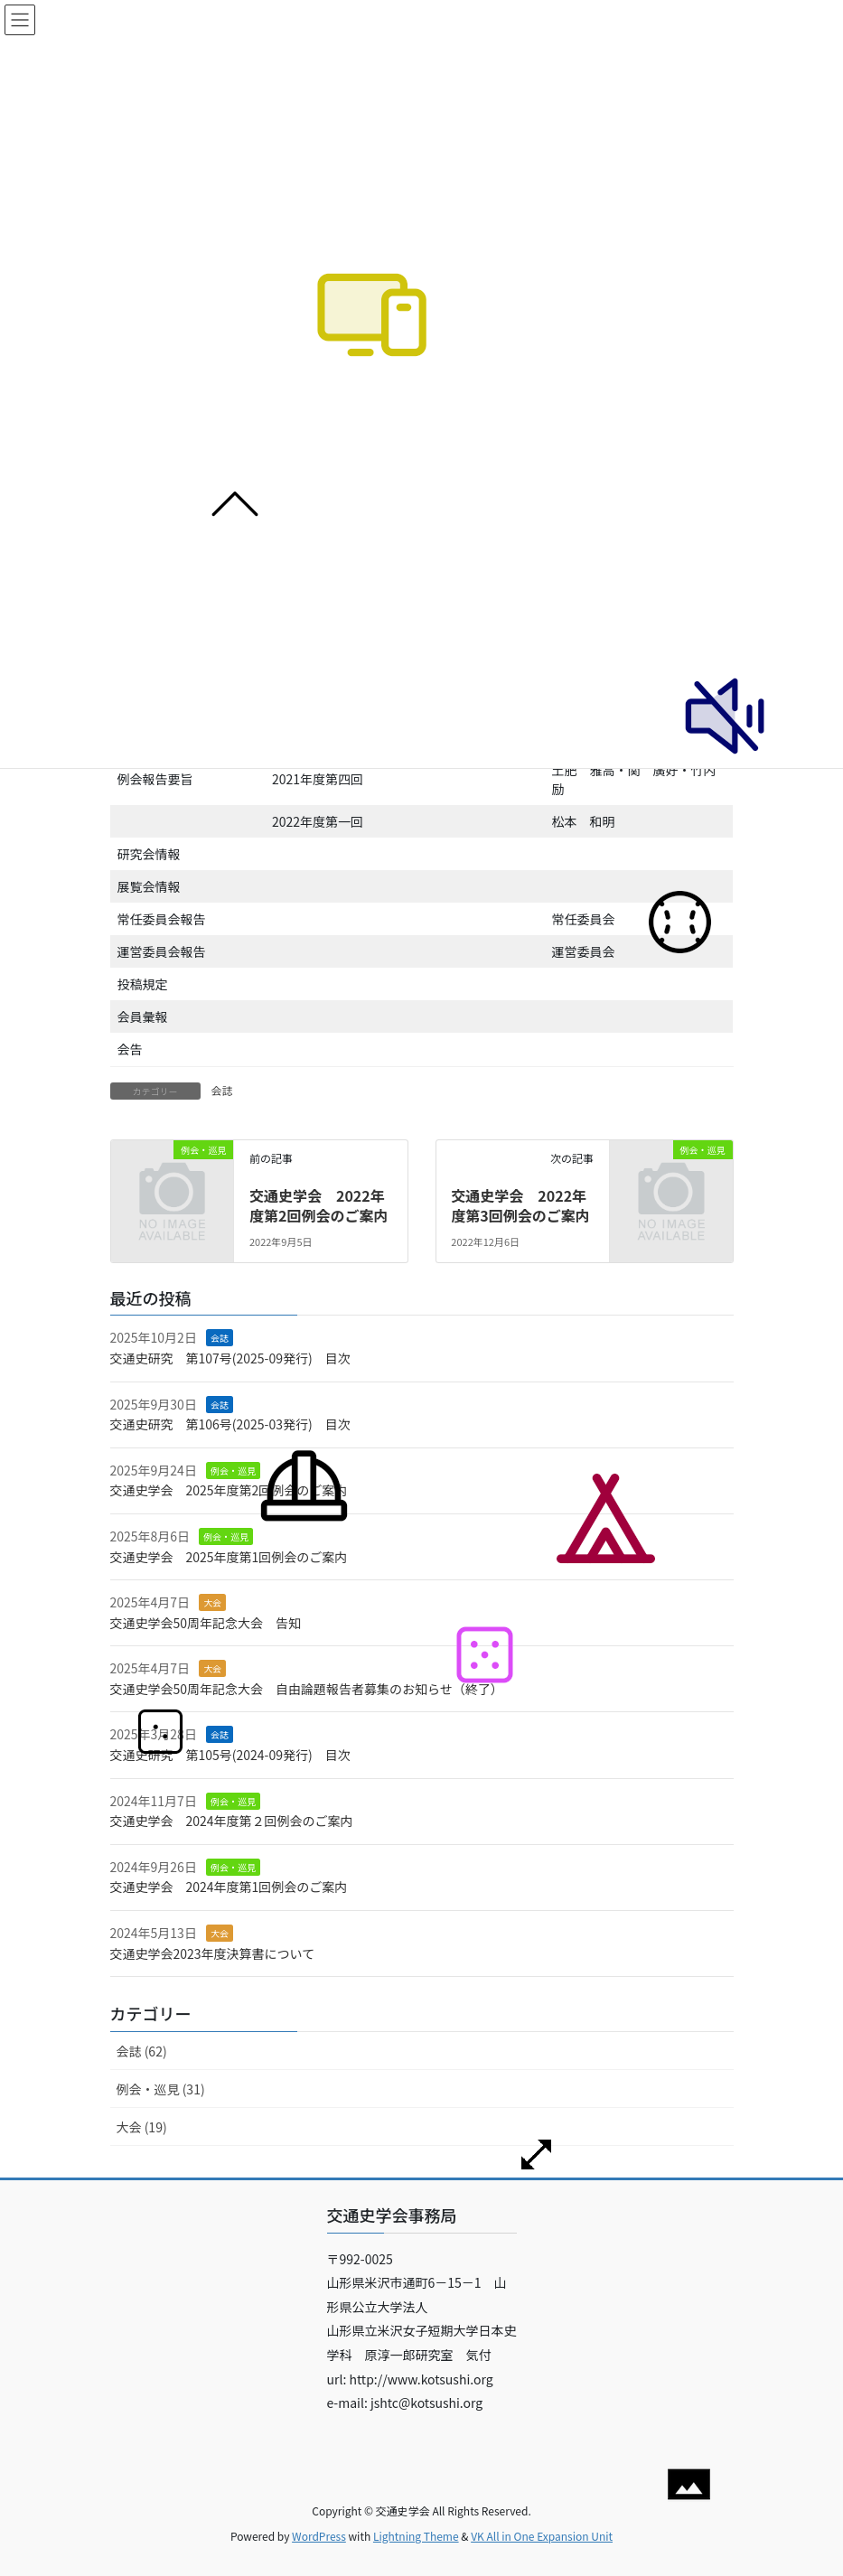 Image resolution: width=843 pixels, height=2576 pixels. I want to click on view panorama or wide-angle photos, so click(688, 2484).